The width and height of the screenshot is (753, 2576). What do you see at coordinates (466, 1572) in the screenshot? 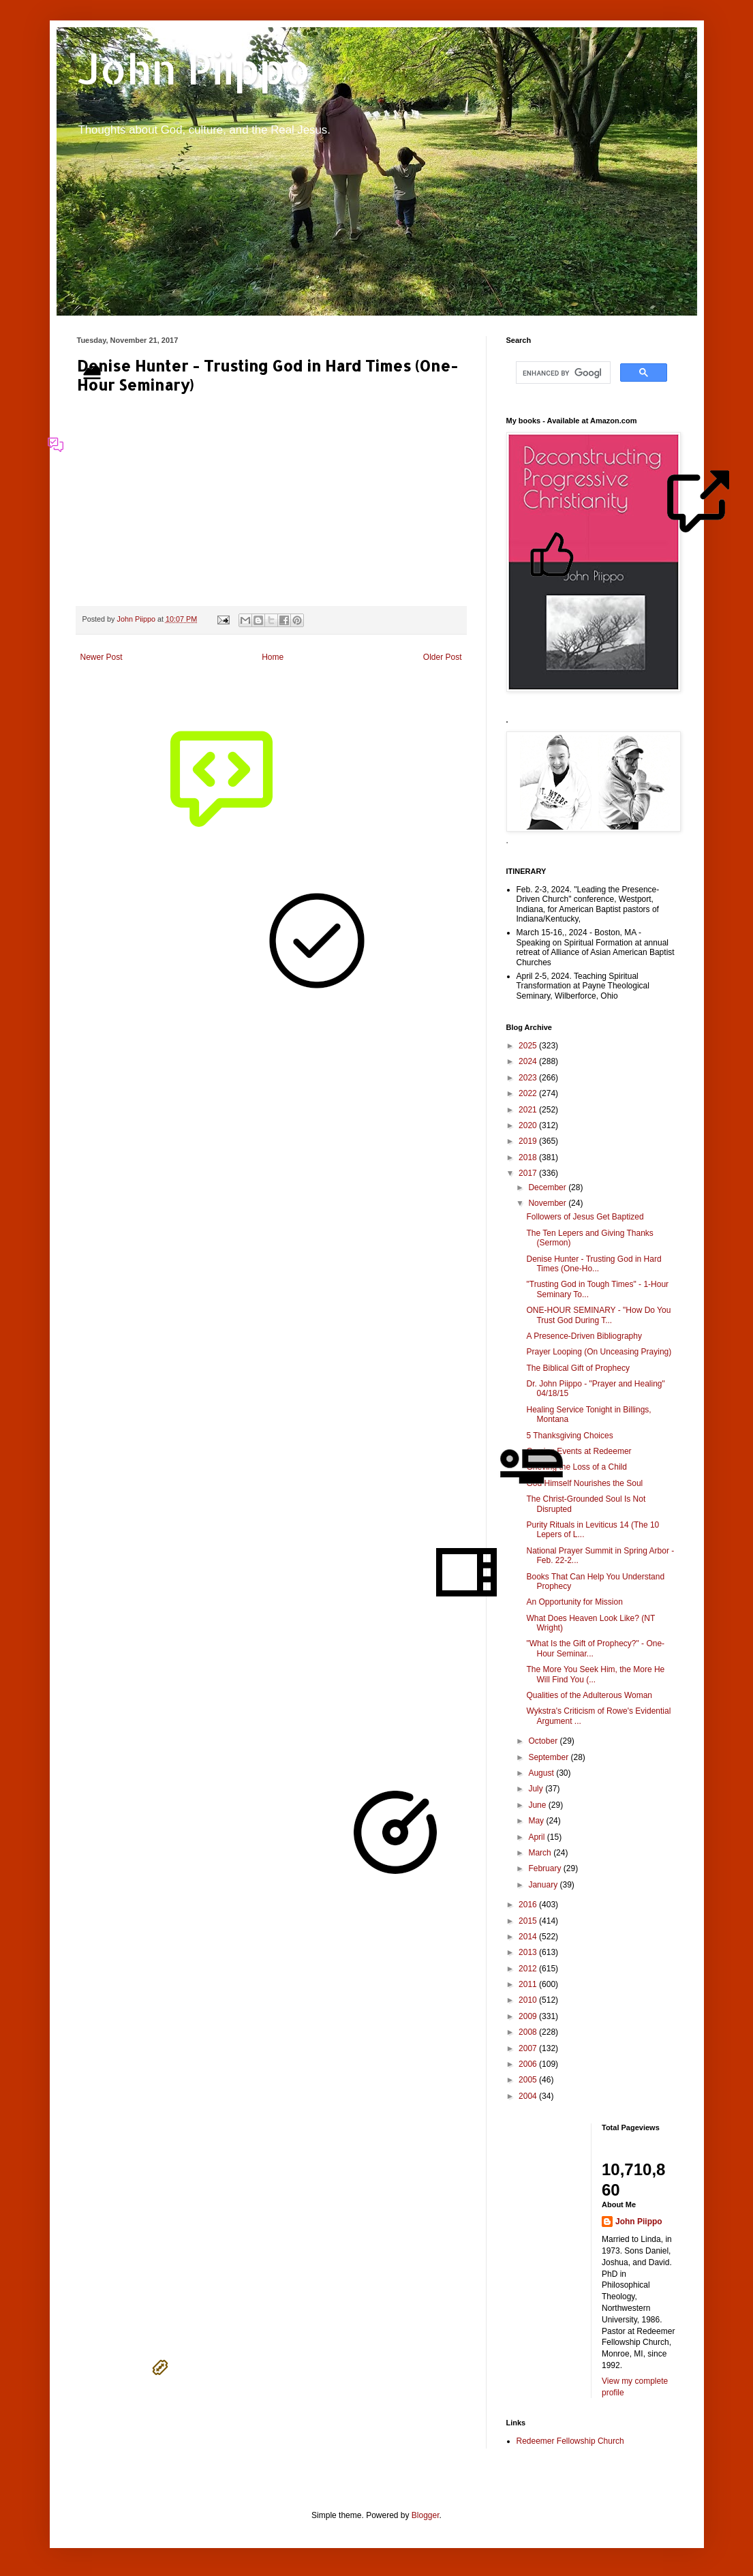
I see `toggle sidebar panel visibility` at bounding box center [466, 1572].